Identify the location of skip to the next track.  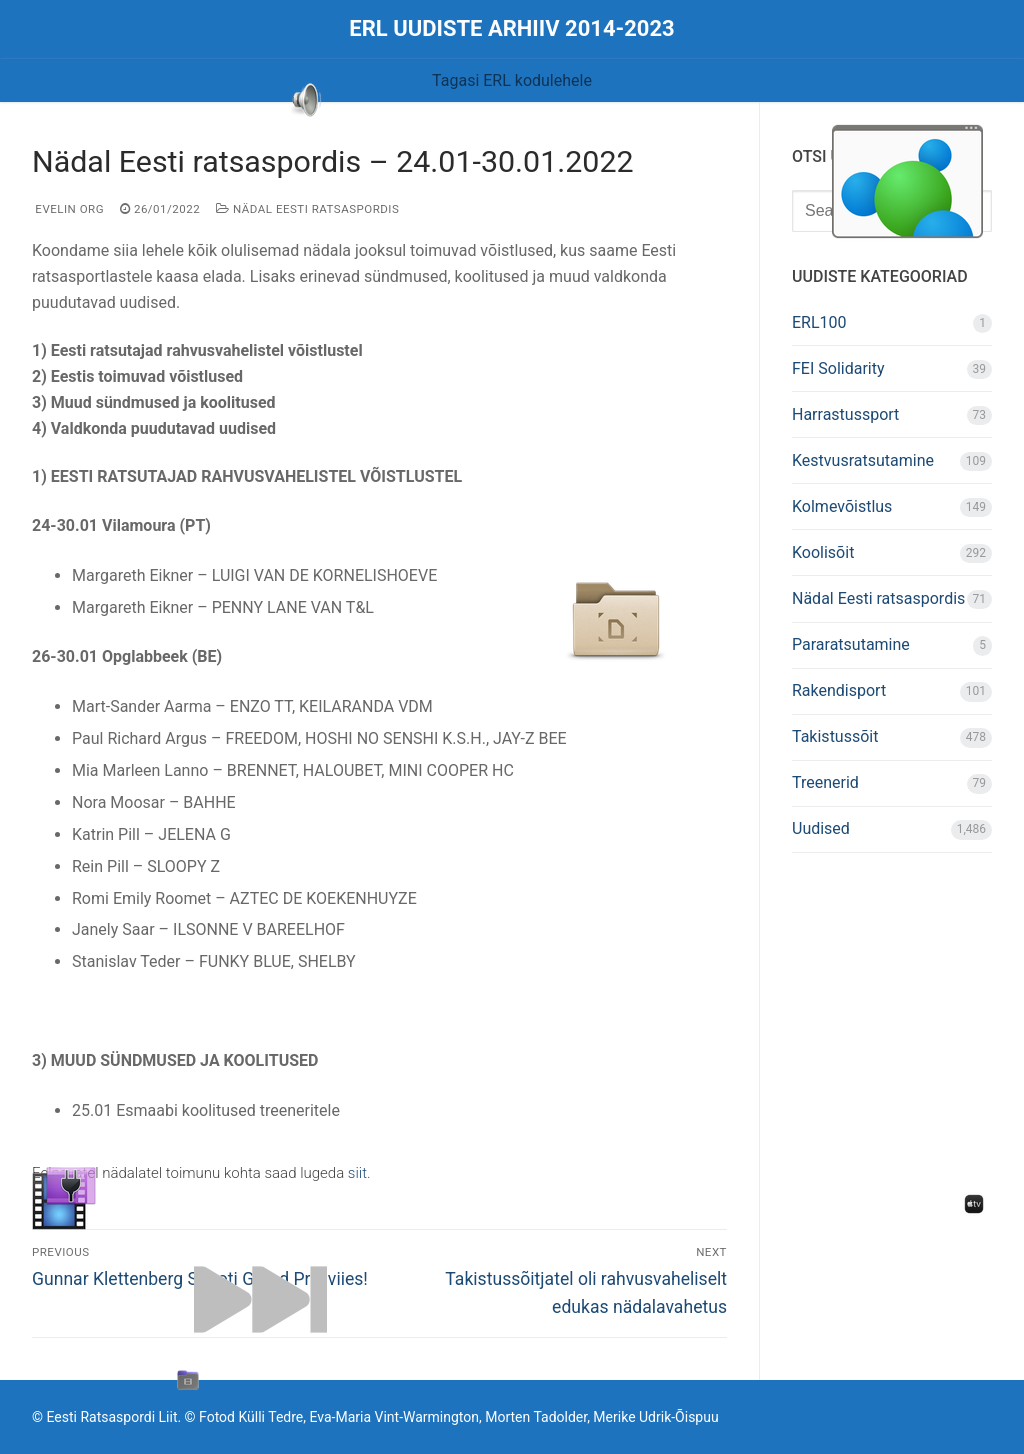
(260, 1299).